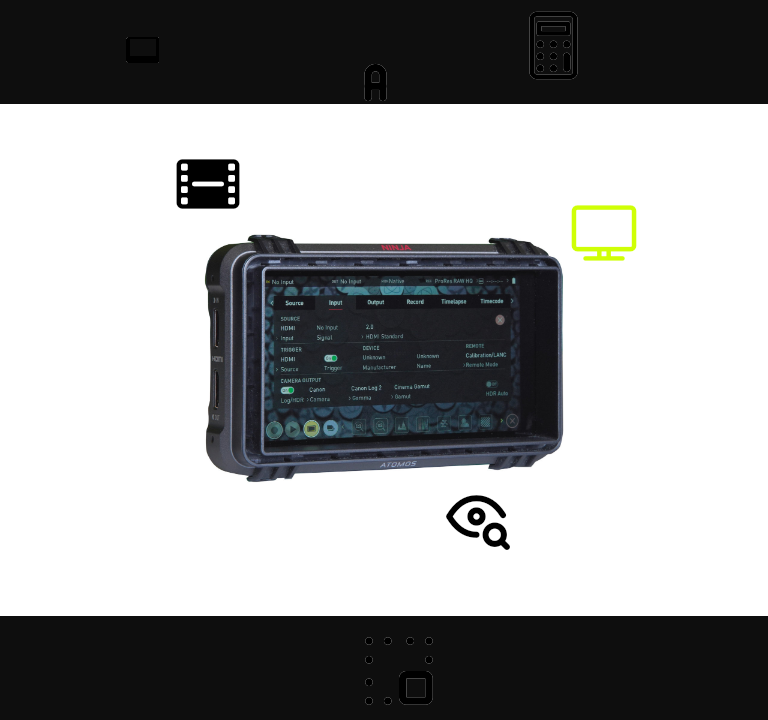  I want to click on search through viewed or watched items, so click(476, 516).